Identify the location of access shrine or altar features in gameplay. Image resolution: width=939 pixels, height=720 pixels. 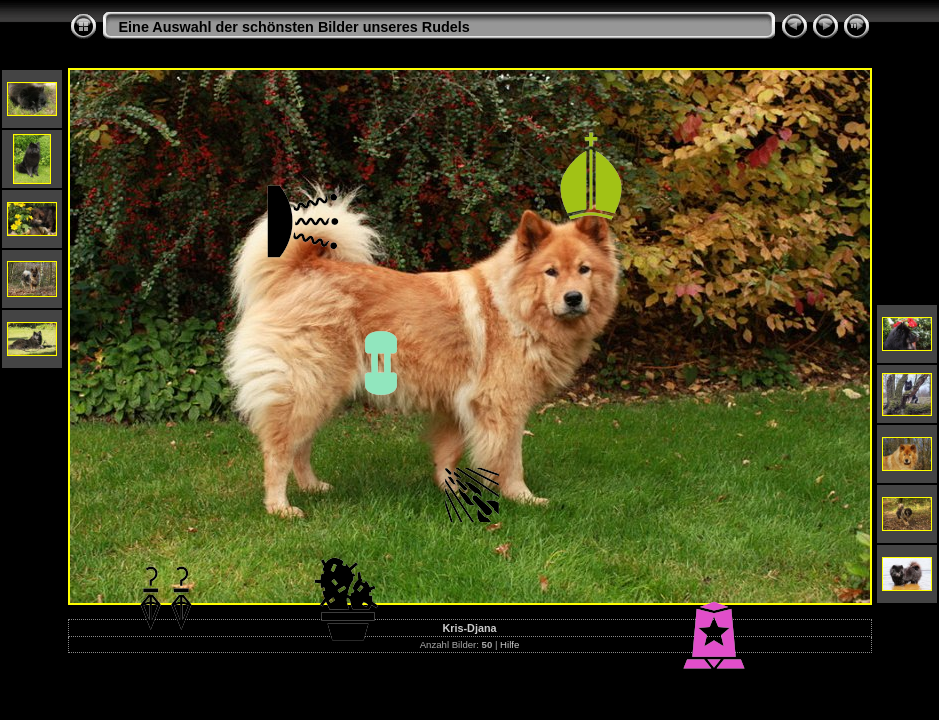
(714, 635).